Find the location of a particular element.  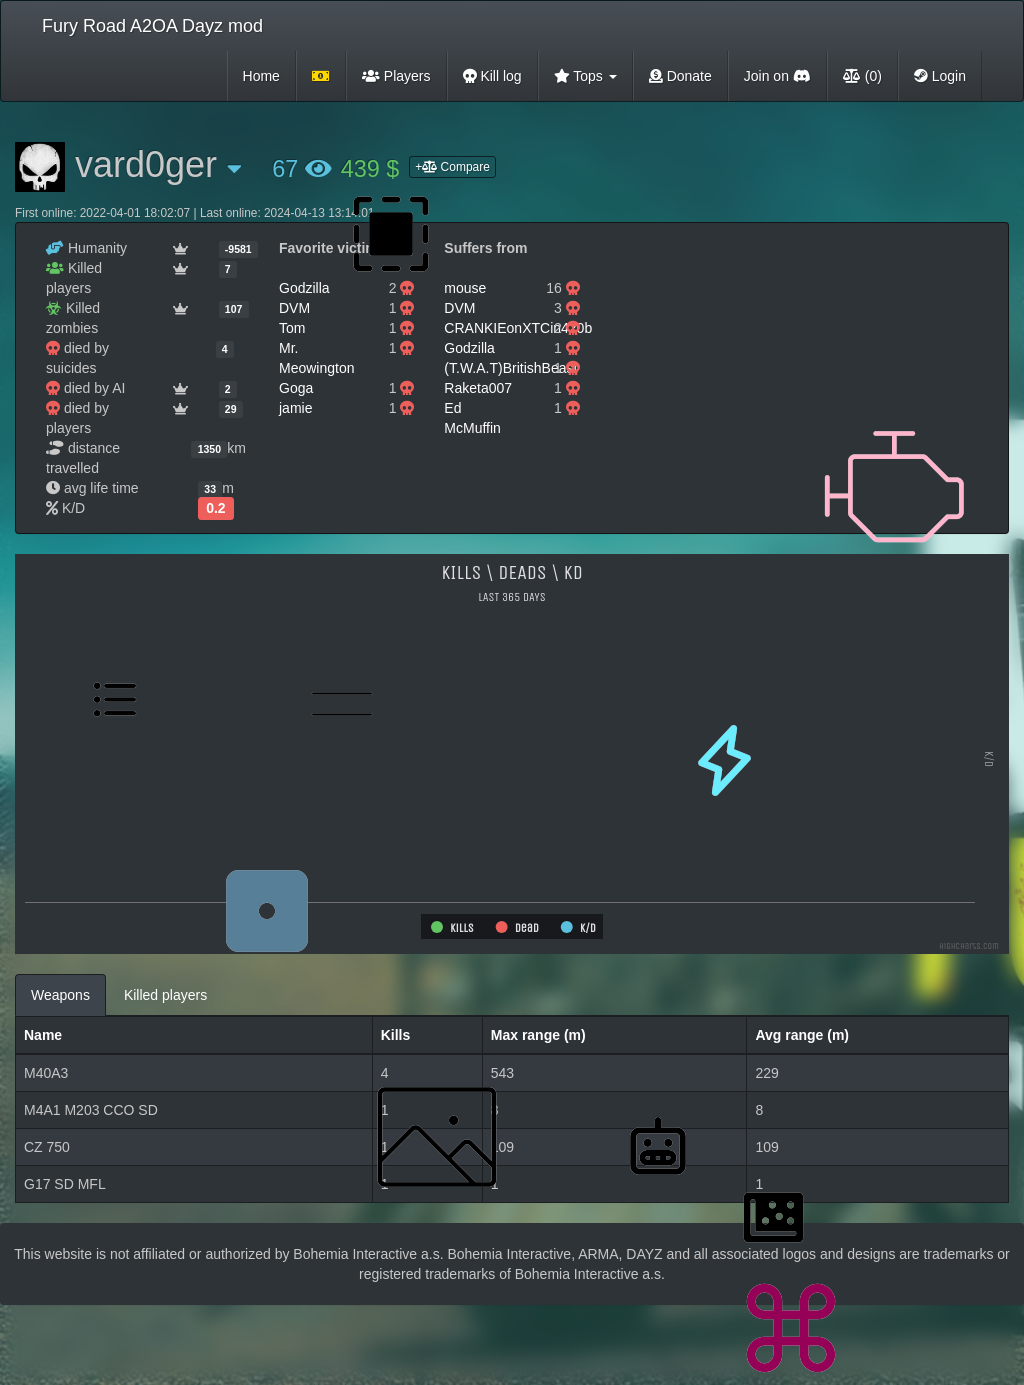

command key shortcut indicator is located at coordinates (791, 1328).